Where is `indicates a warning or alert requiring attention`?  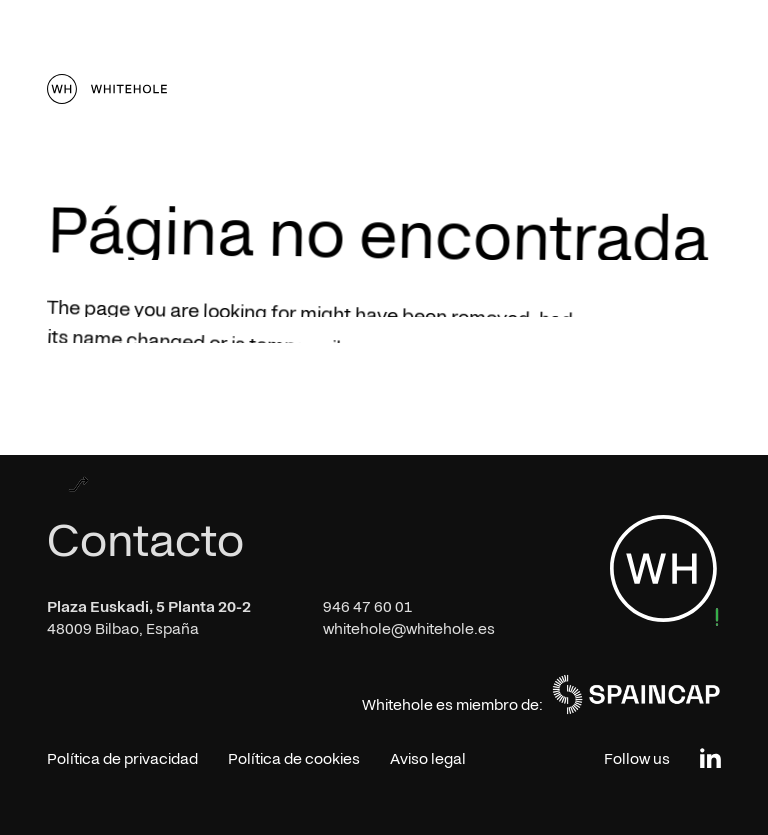
indicates a warning or alert requiring attention is located at coordinates (717, 617).